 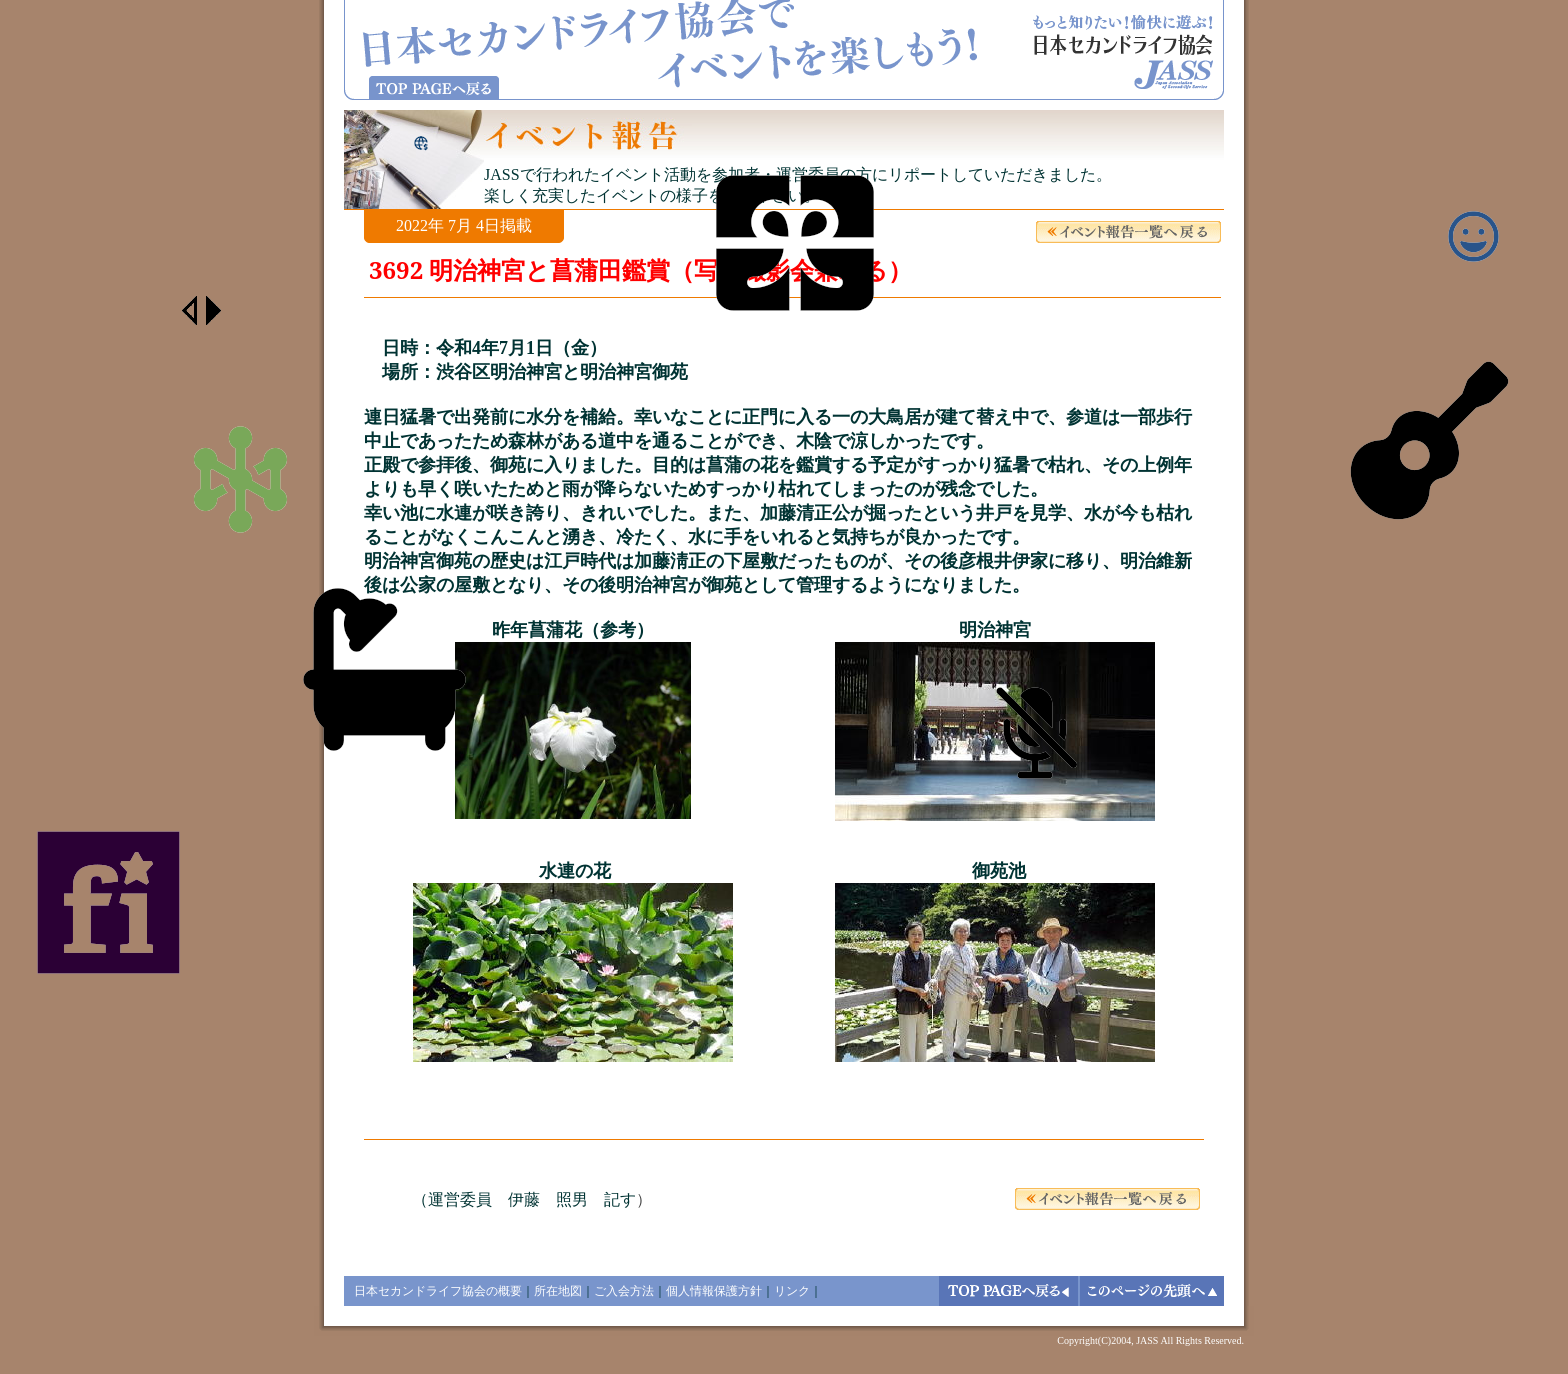 What do you see at coordinates (201, 310) in the screenshot?
I see `switch to the left panel or view` at bounding box center [201, 310].